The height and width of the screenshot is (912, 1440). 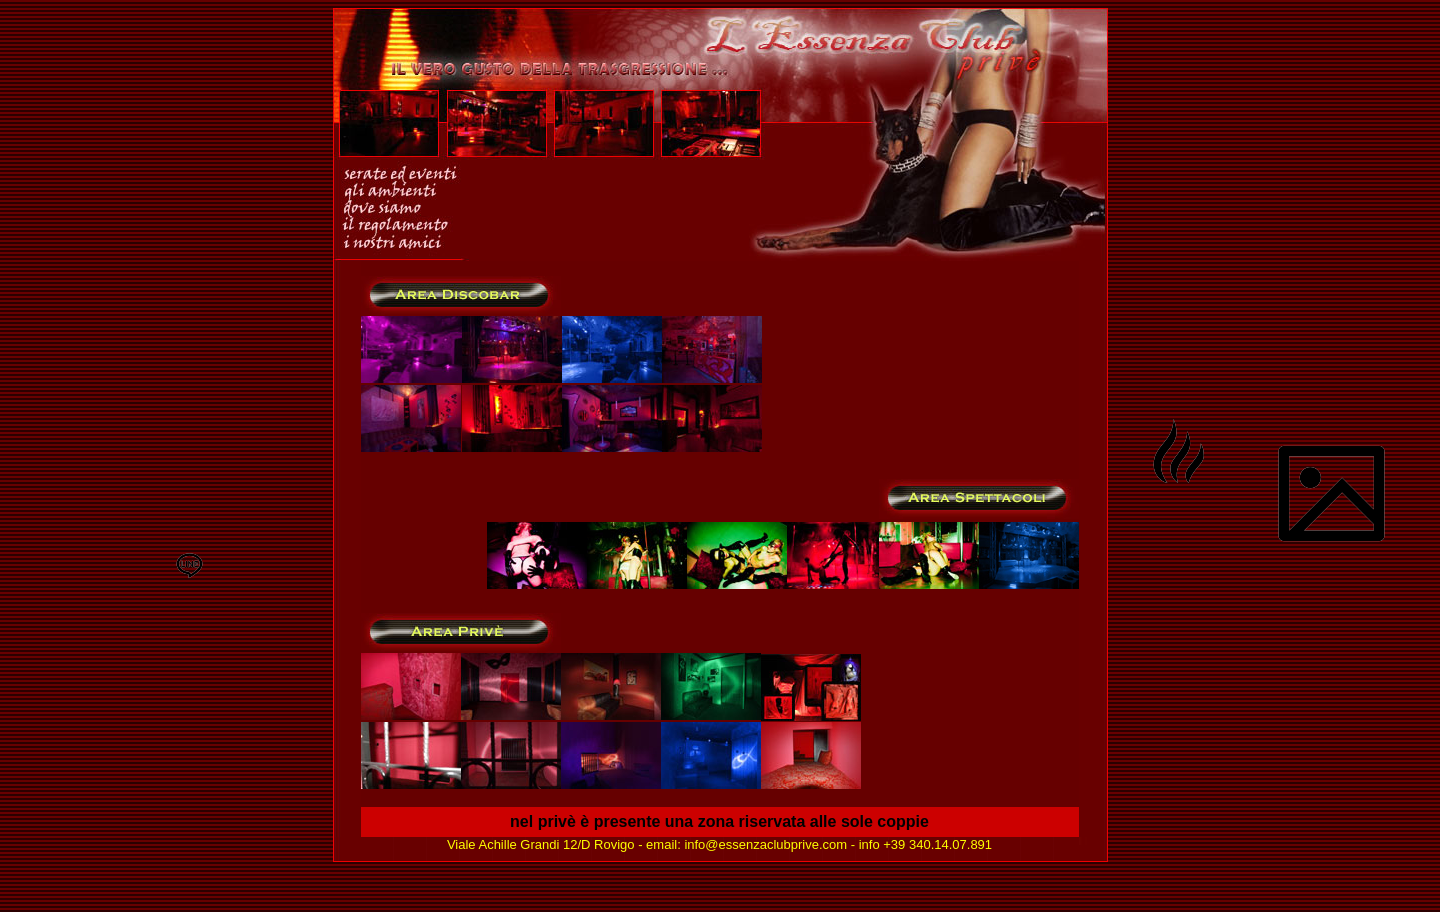 What do you see at coordinates (1331, 493) in the screenshot?
I see `view or browse images` at bounding box center [1331, 493].